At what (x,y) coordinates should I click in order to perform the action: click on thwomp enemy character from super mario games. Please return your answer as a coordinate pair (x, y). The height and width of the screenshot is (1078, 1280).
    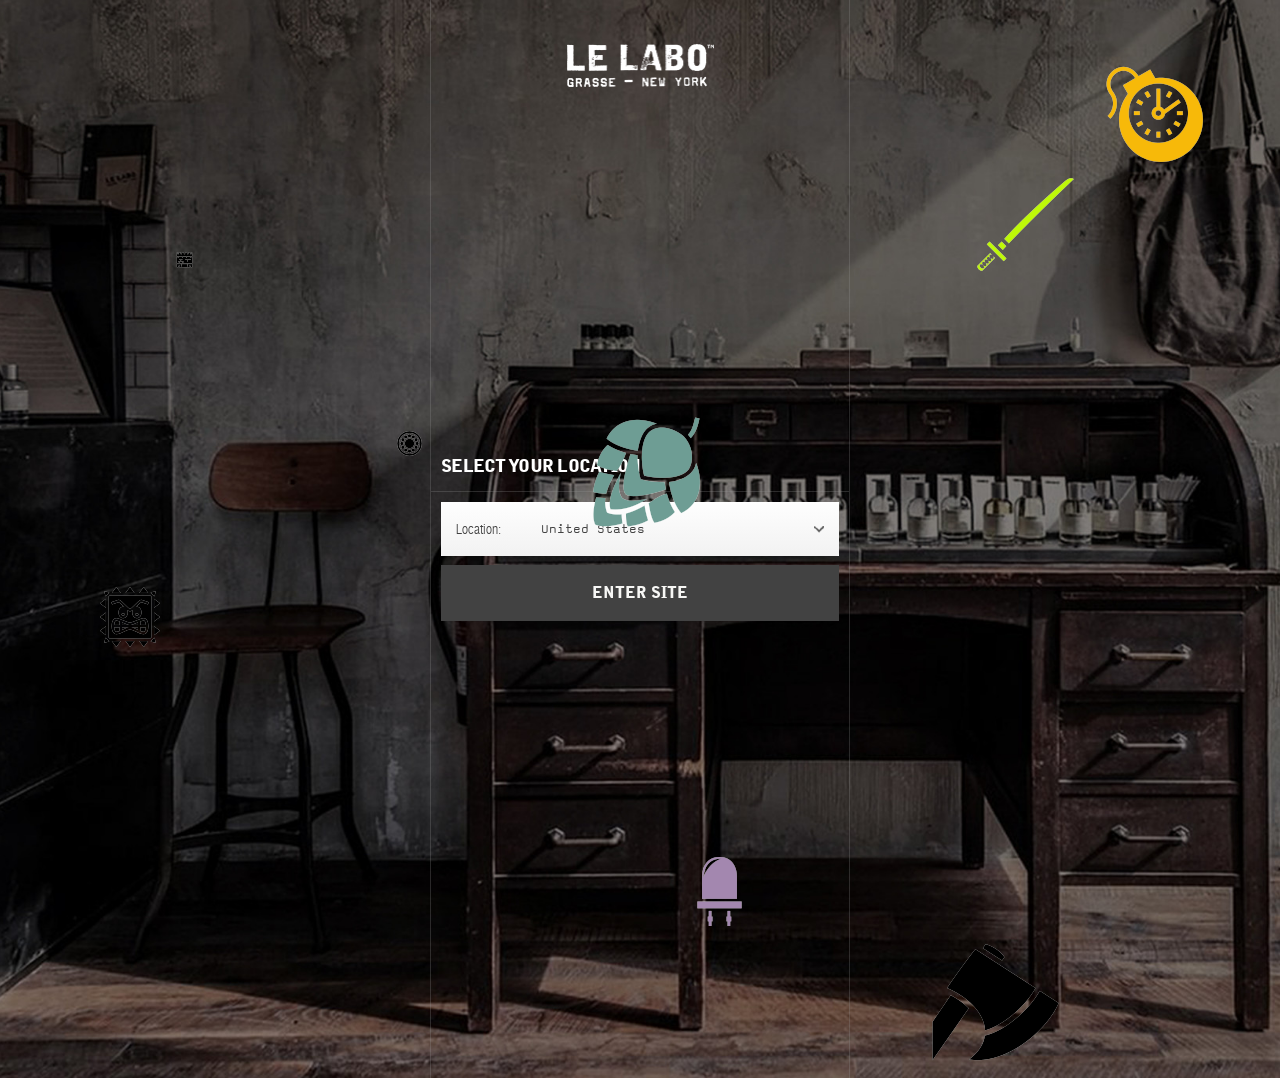
    Looking at the image, I should click on (130, 617).